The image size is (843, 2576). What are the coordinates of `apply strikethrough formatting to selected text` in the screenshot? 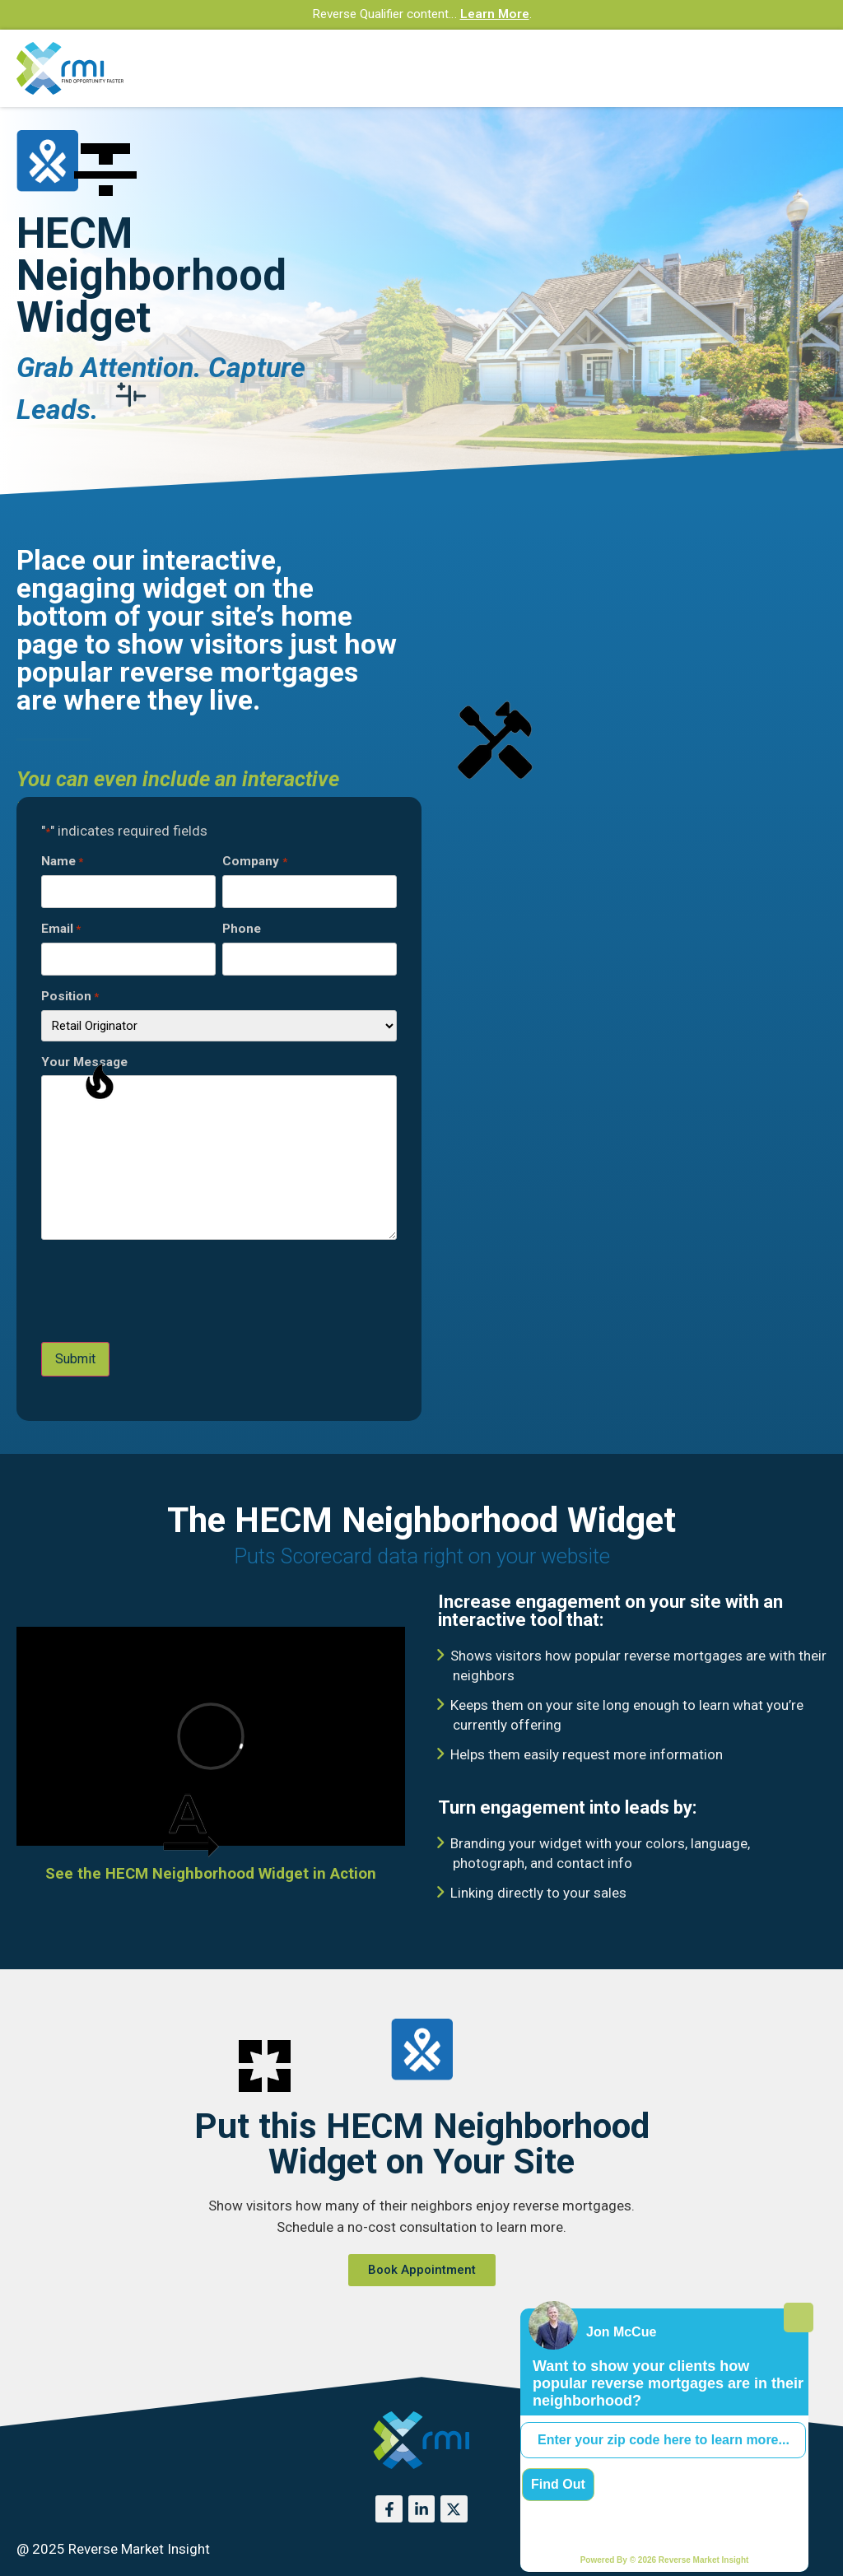 It's located at (105, 171).